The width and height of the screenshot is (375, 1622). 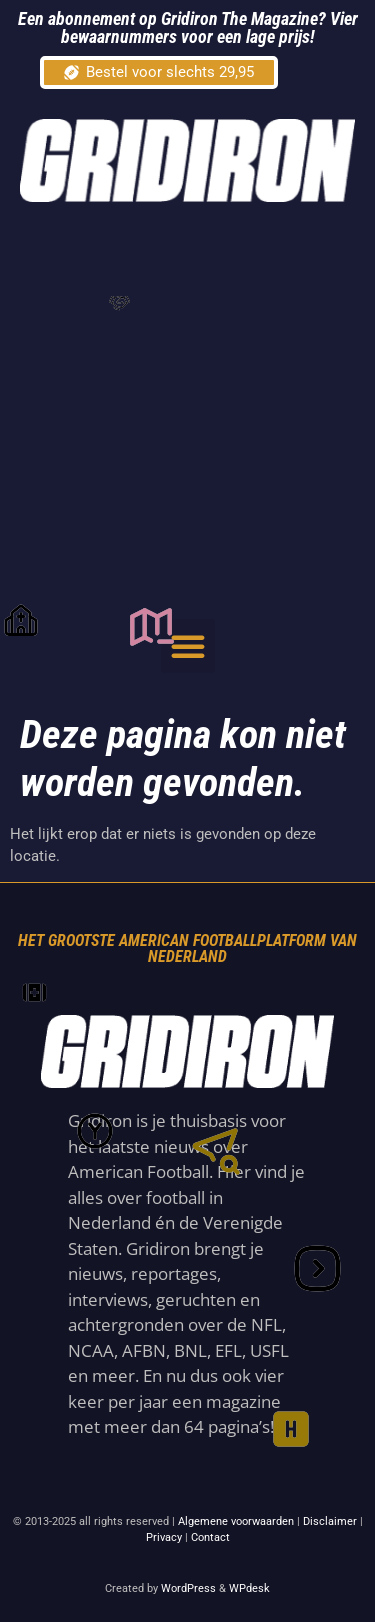 What do you see at coordinates (215, 1150) in the screenshot?
I see `search for a location on the map` at bounding box center [215, 1150].